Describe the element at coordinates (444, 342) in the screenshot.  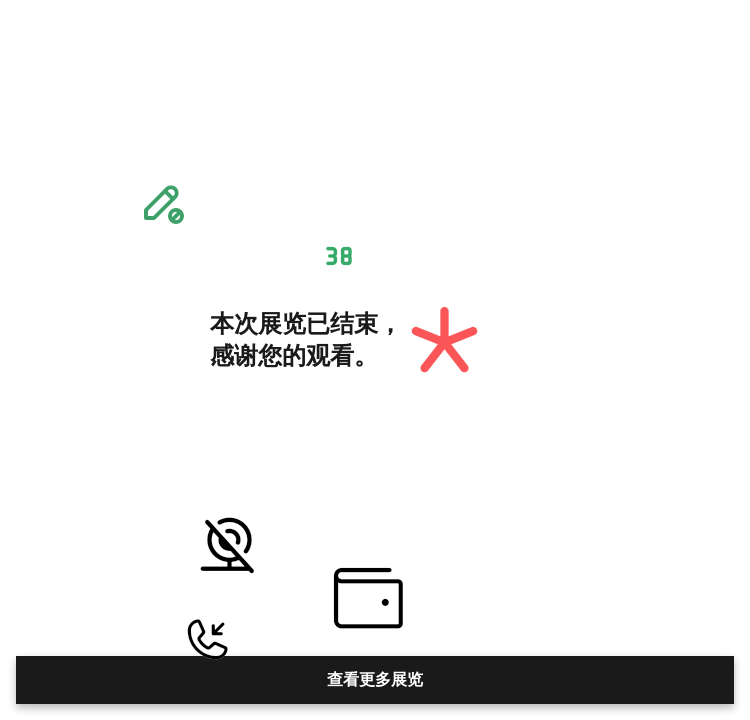
I see `indicates a required field in a form` at that location.